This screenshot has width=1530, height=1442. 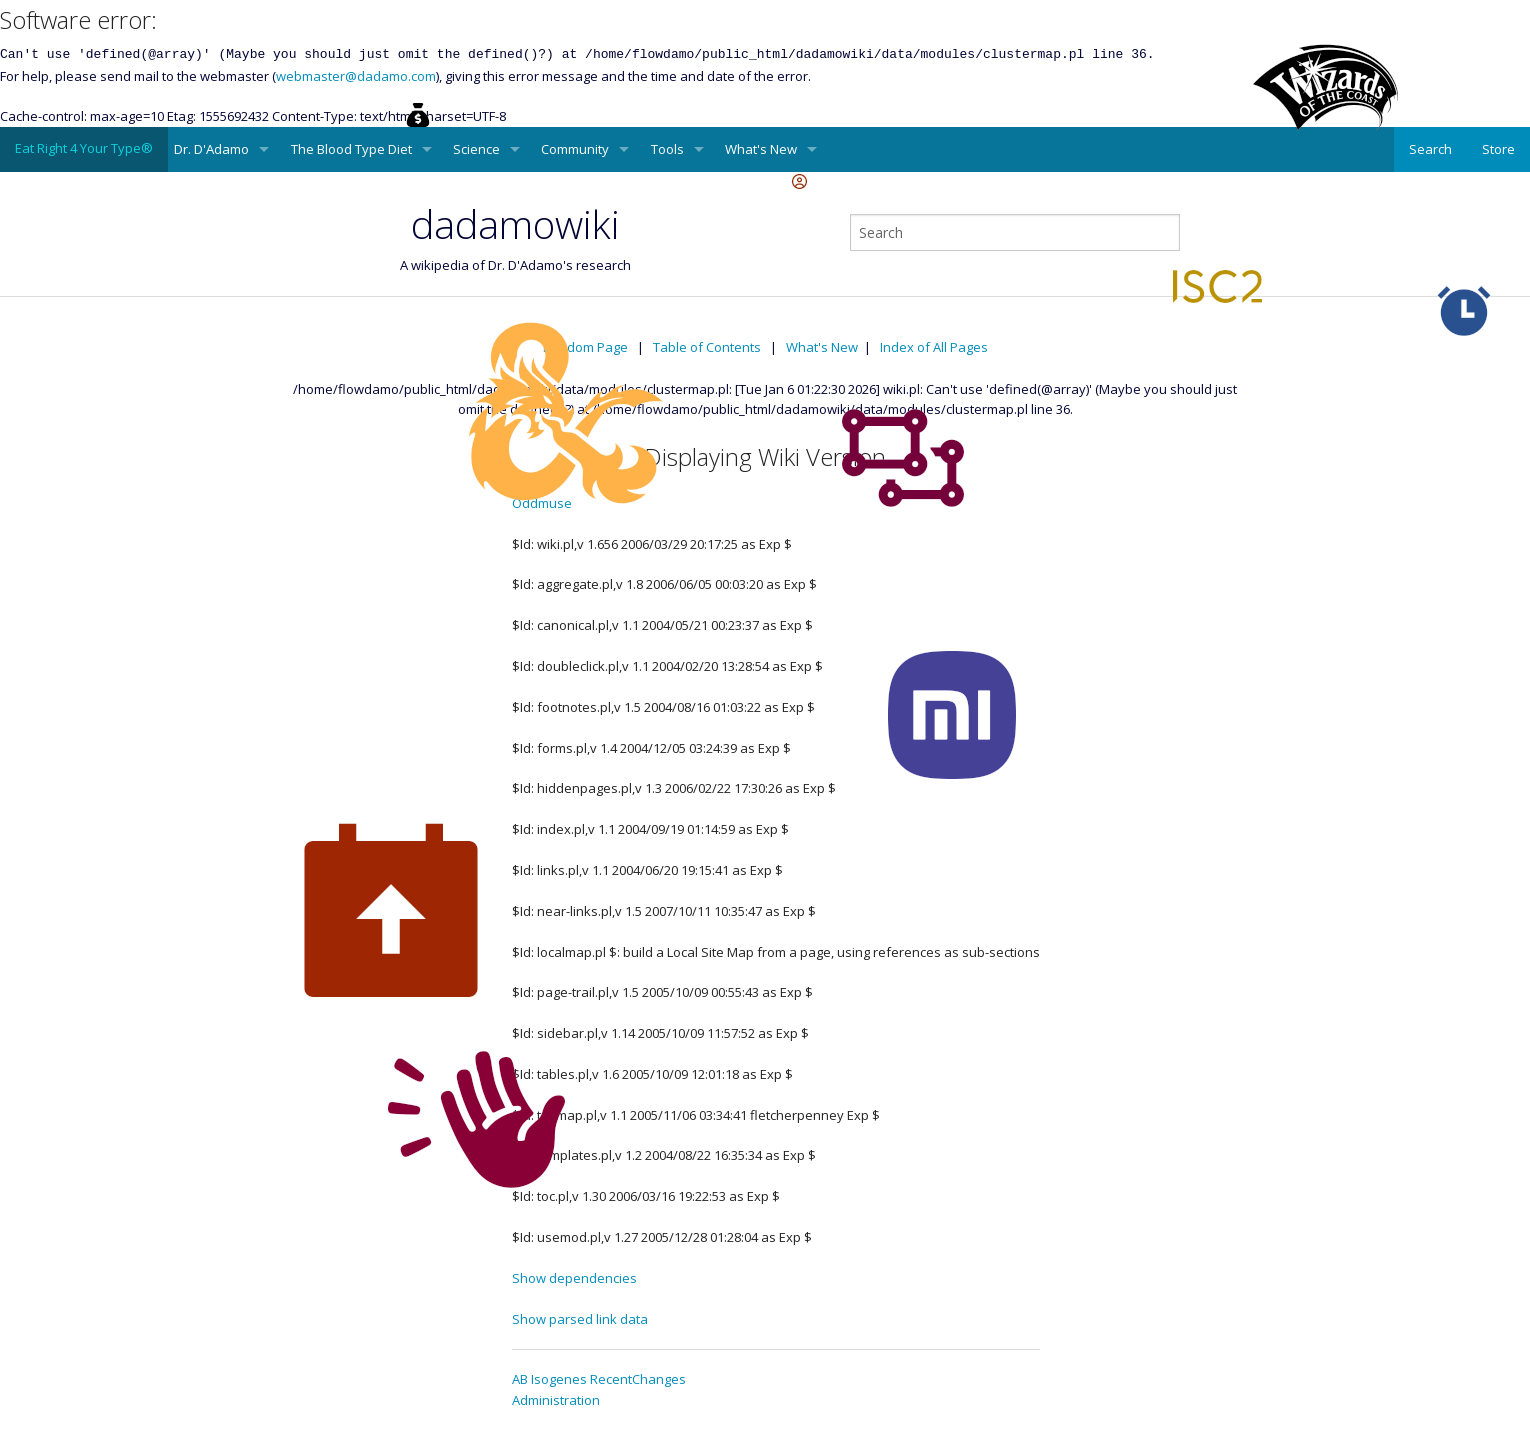 I want to click on set or manage alarms, so click(x=1464, y=310).